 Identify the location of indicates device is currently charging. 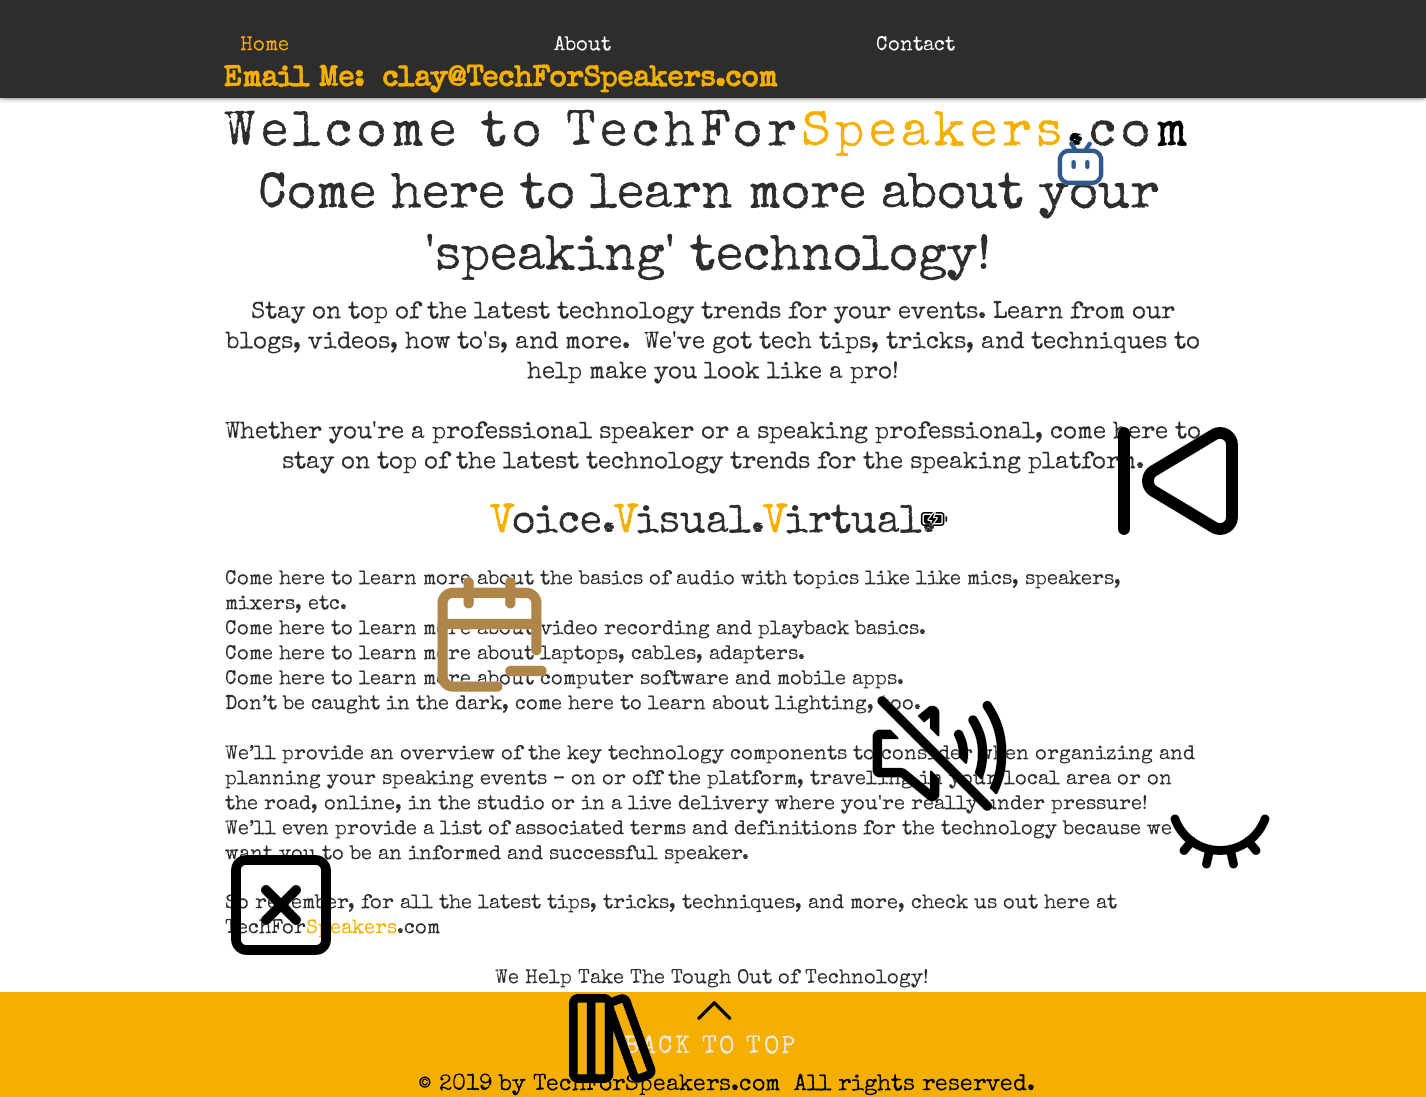
(934, 519).